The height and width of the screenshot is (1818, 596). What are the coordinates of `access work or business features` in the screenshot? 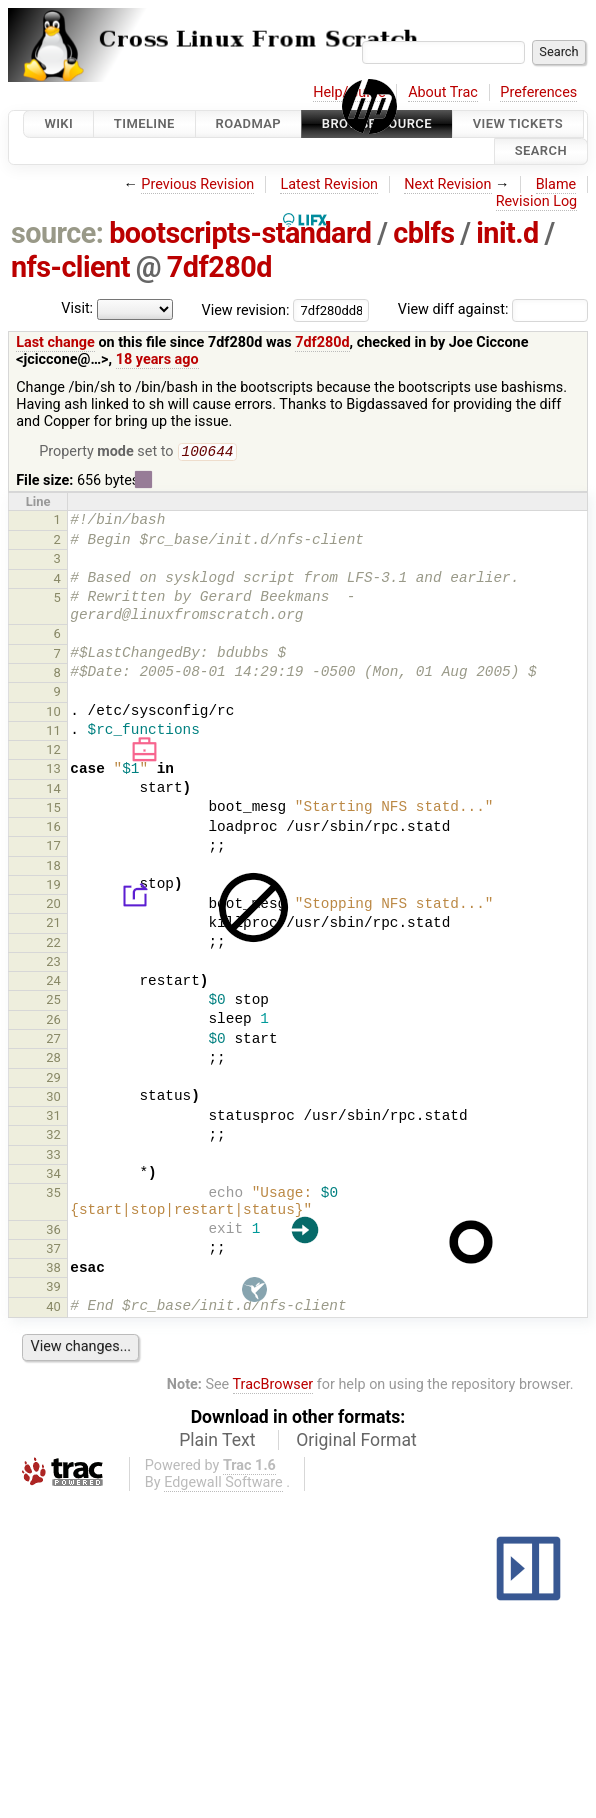 It's located at (144, 750).